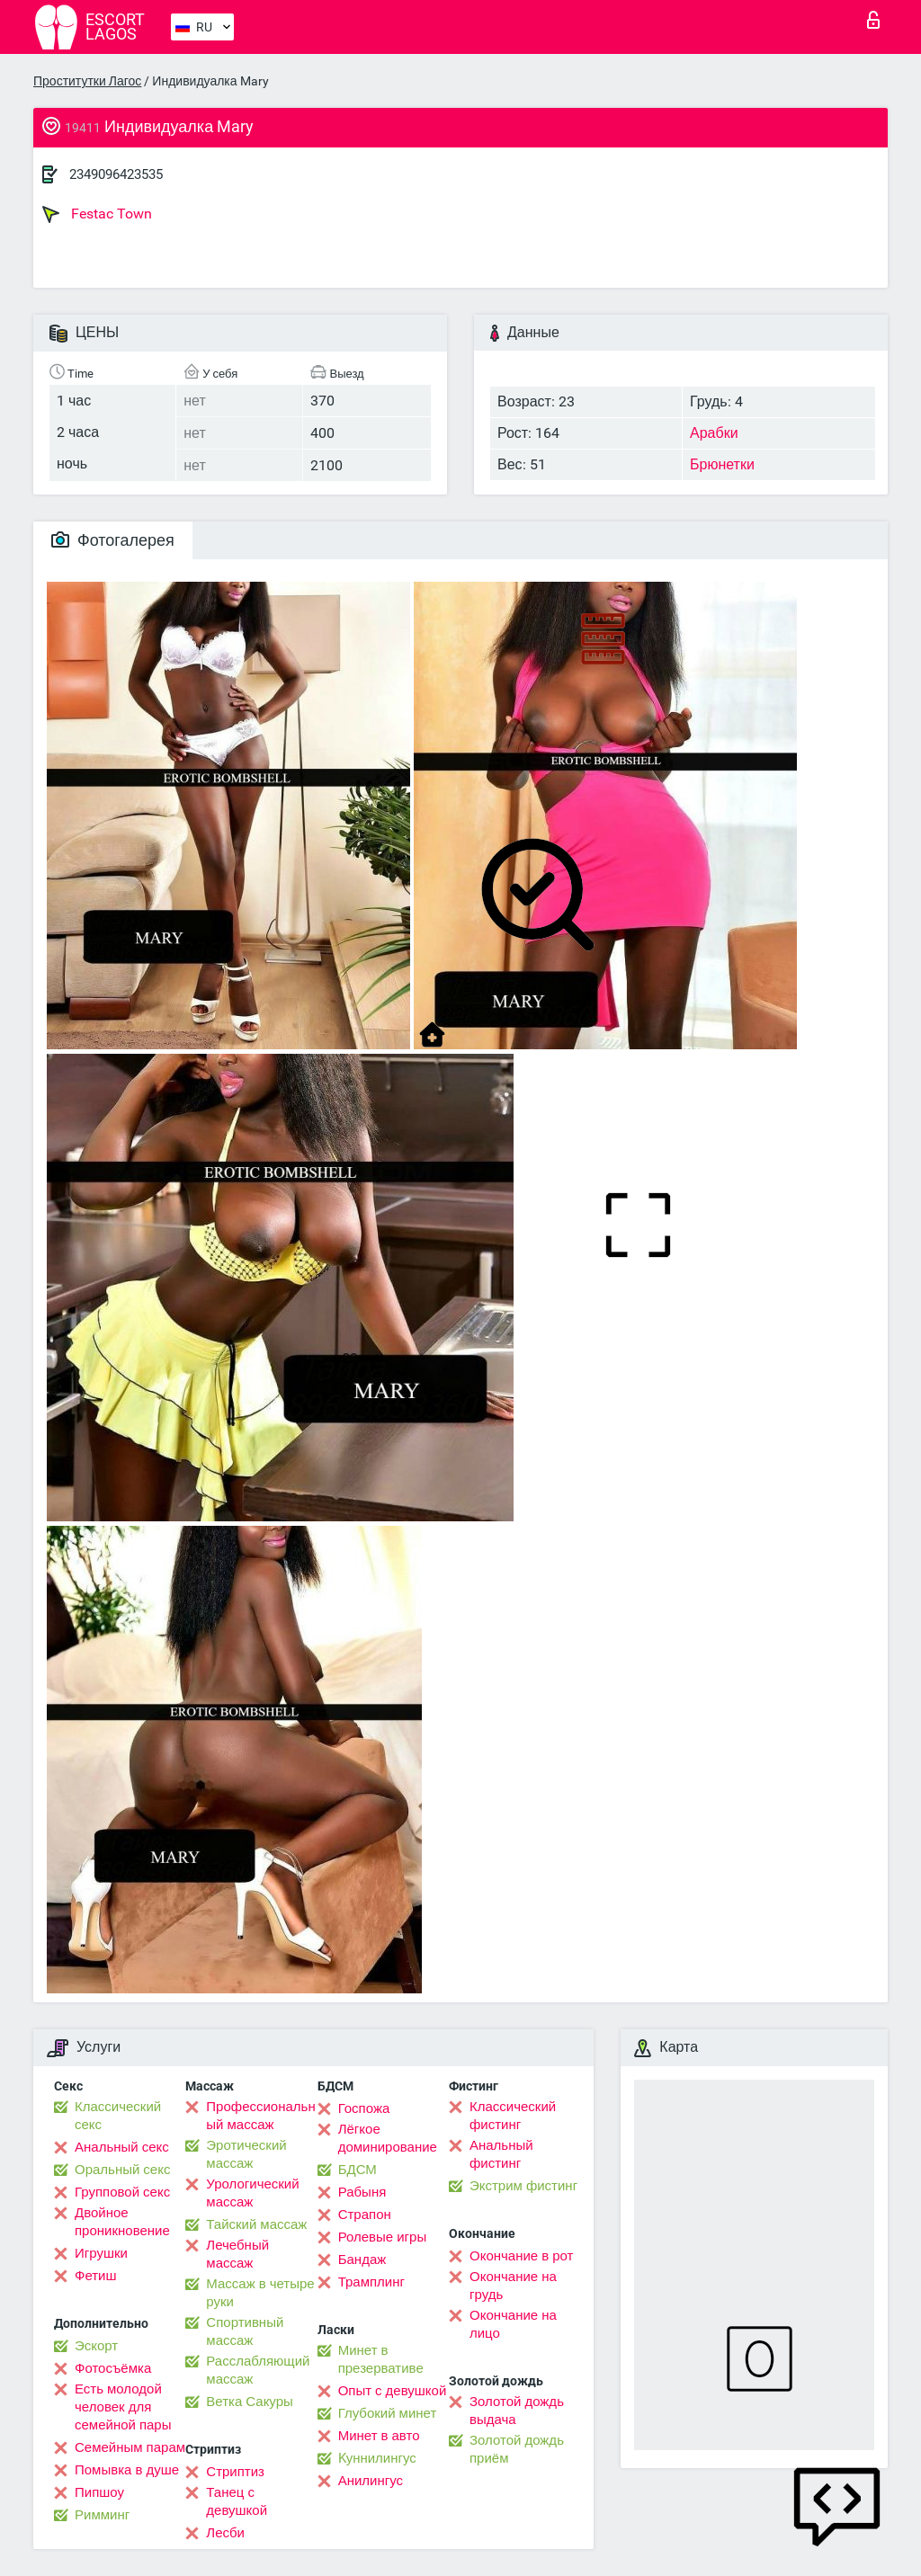  I want to click on search completed successfully, so click(538, 895).